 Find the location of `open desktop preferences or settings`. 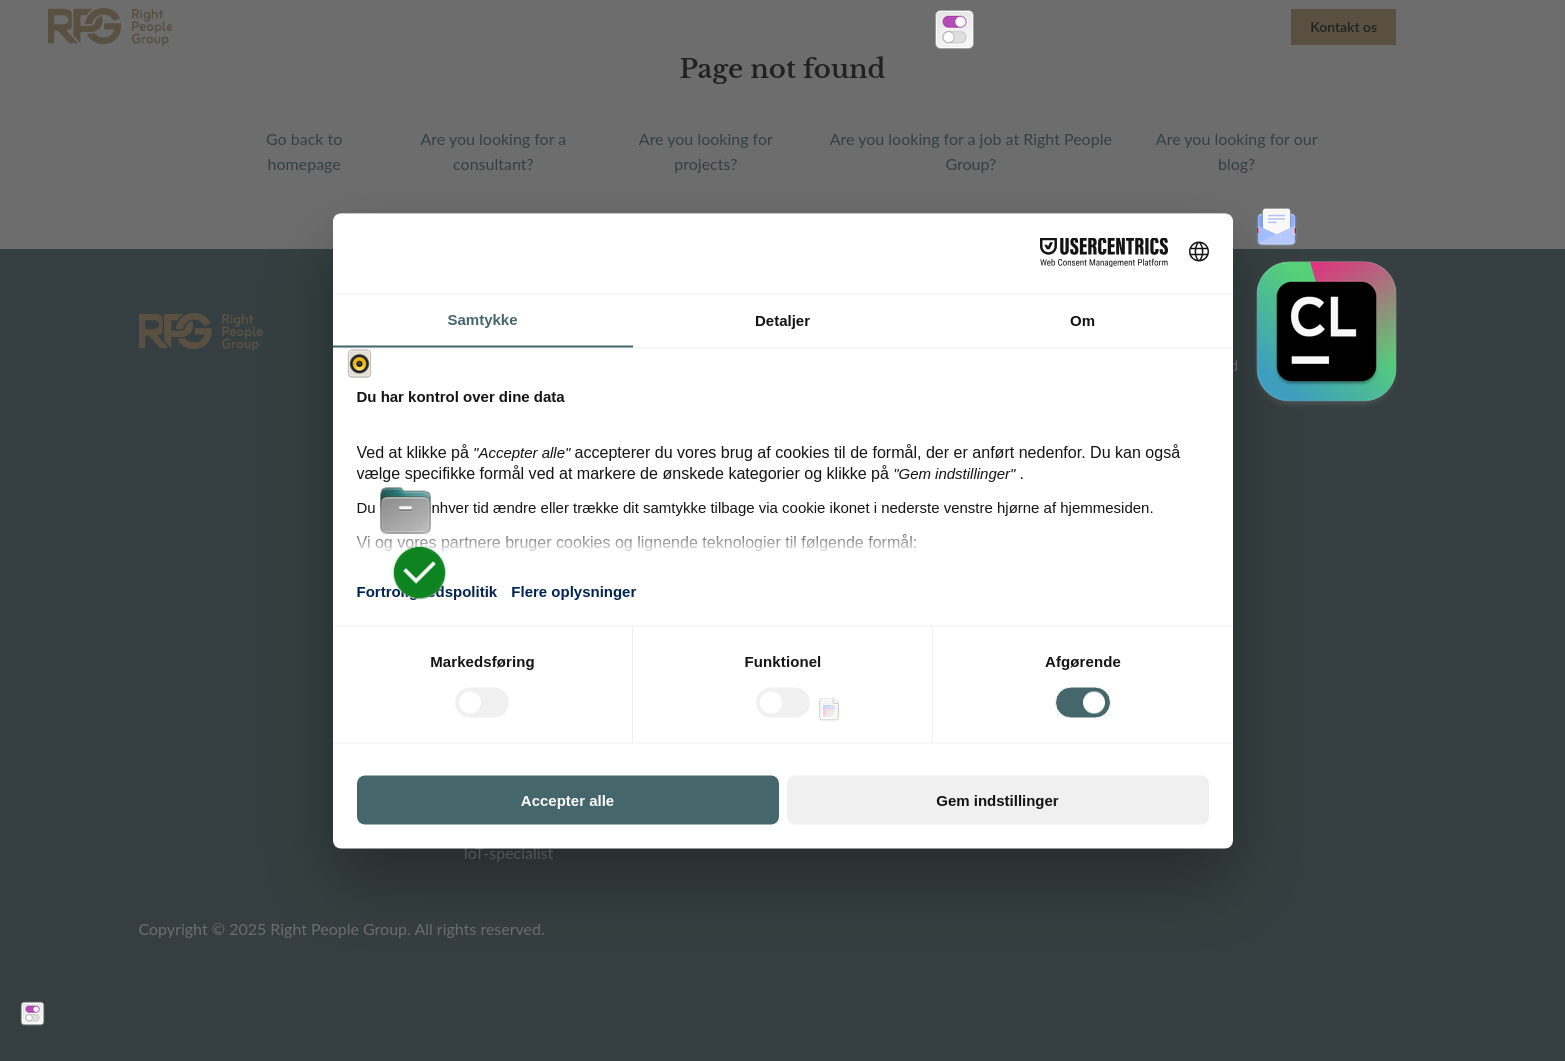

open desktop preferences or settings is located at coordinates (954, 29).